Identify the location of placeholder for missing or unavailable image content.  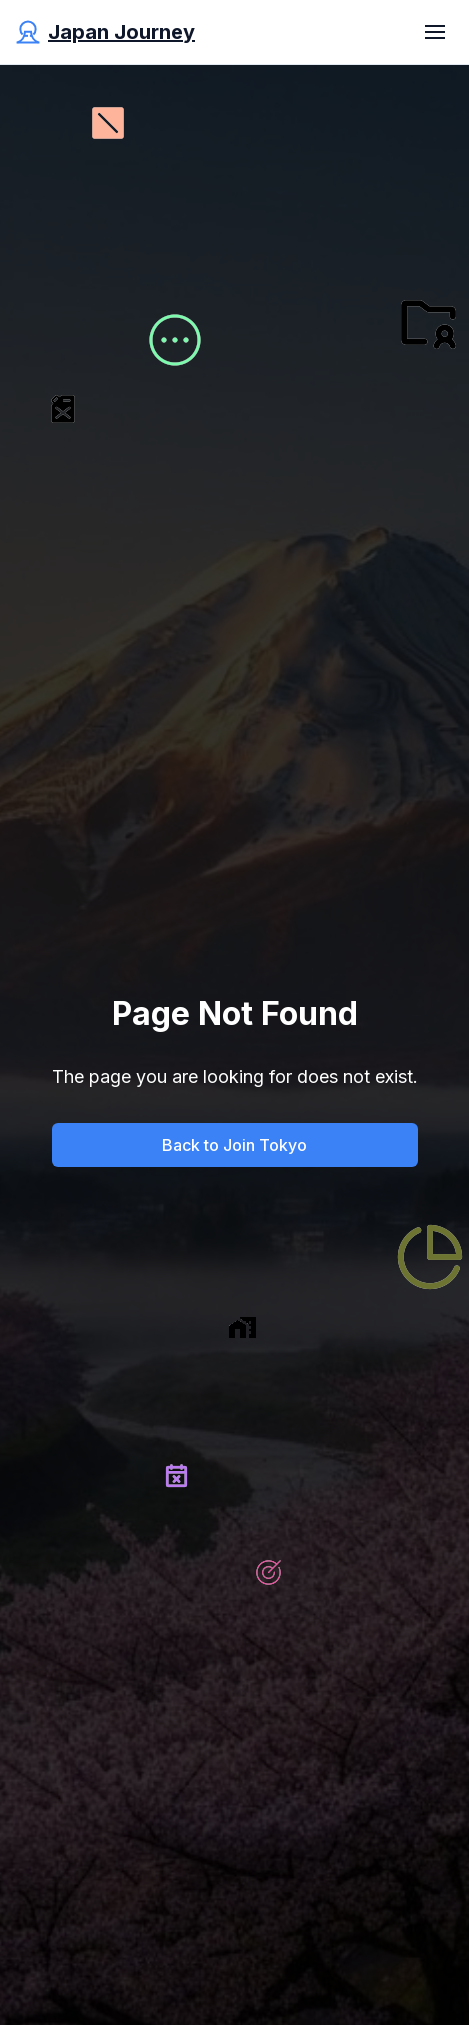
(108, 123).